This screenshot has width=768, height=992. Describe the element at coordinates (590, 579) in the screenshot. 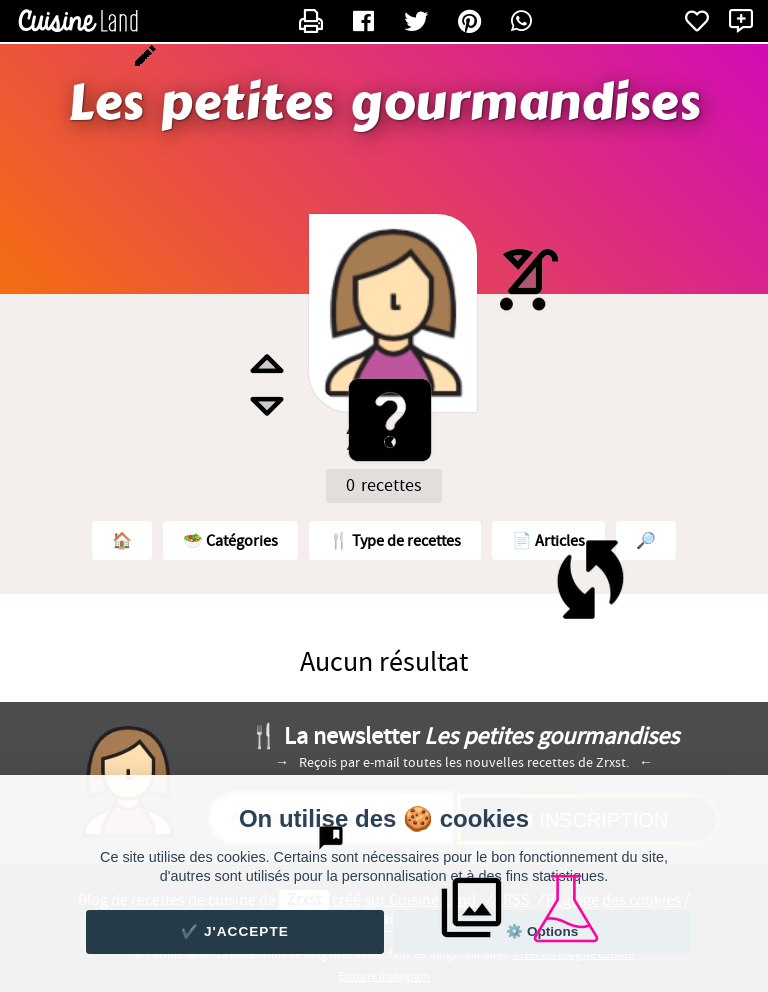

I see `initiate wifi protected setup (WPS) connection` at that location.